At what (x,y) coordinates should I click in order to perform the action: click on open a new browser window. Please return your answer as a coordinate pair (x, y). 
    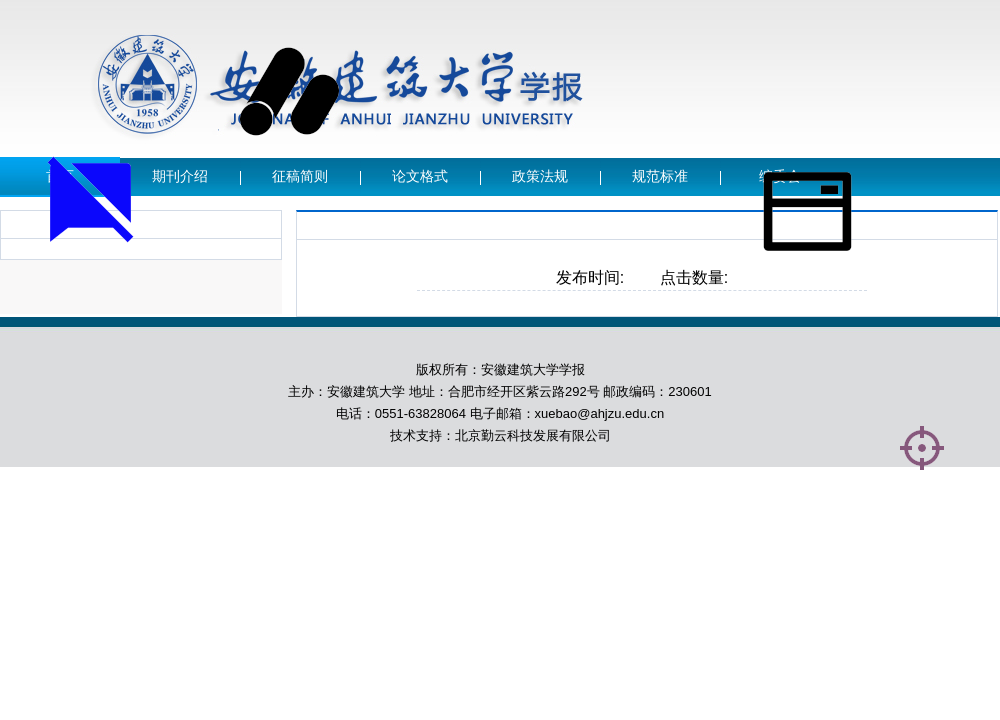
    Looking at the image, I should click on (807, 211).